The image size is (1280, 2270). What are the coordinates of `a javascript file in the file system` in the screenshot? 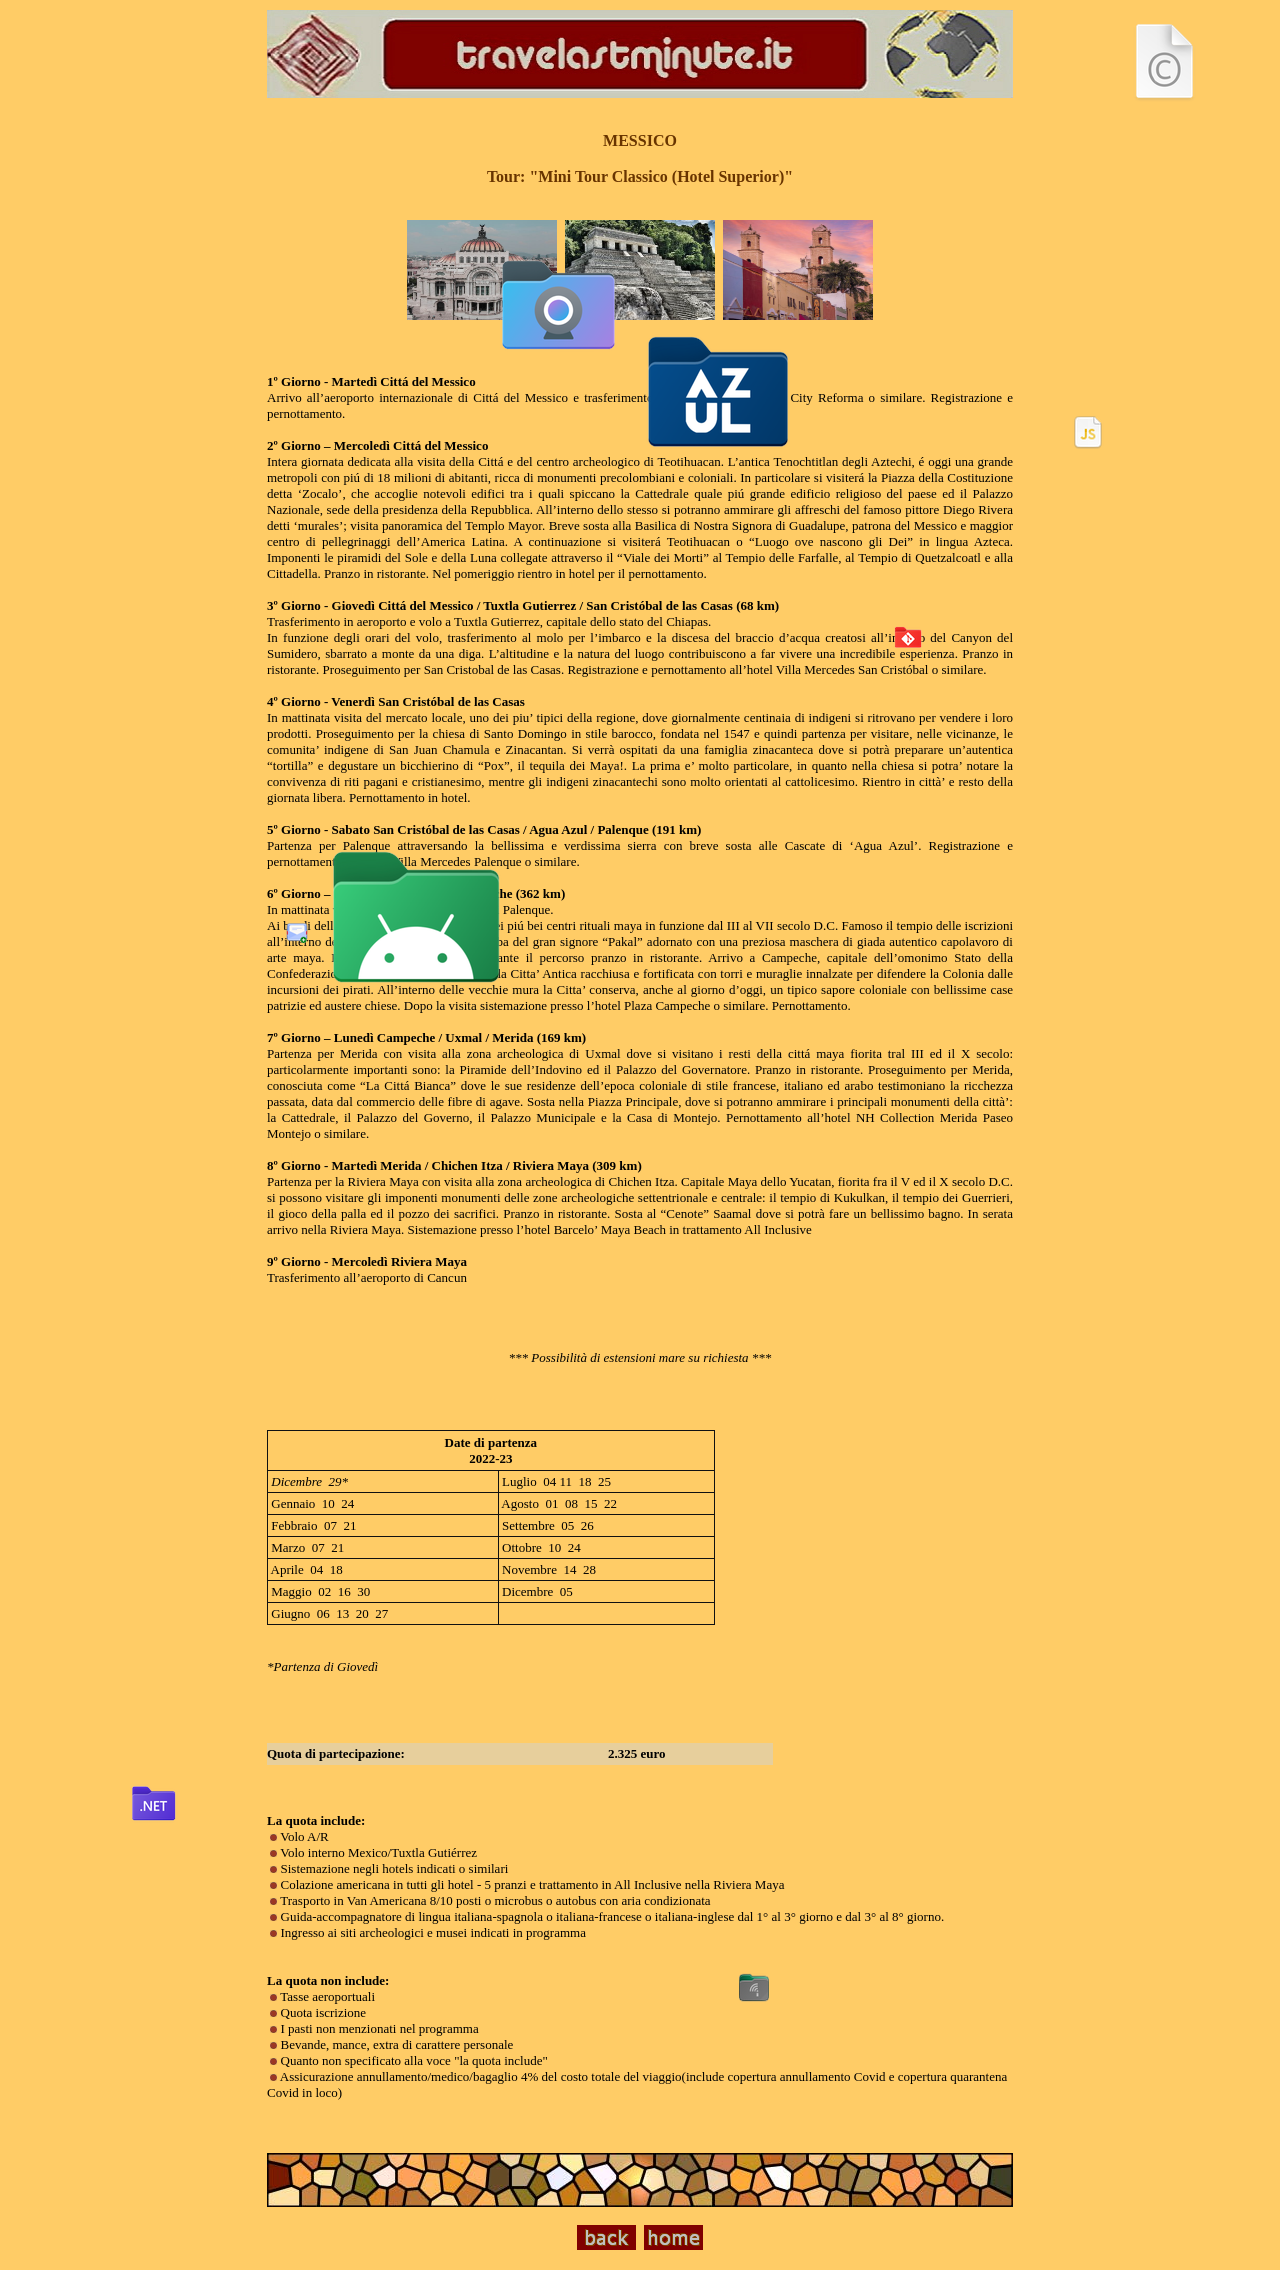 It's located at (1088, 432).